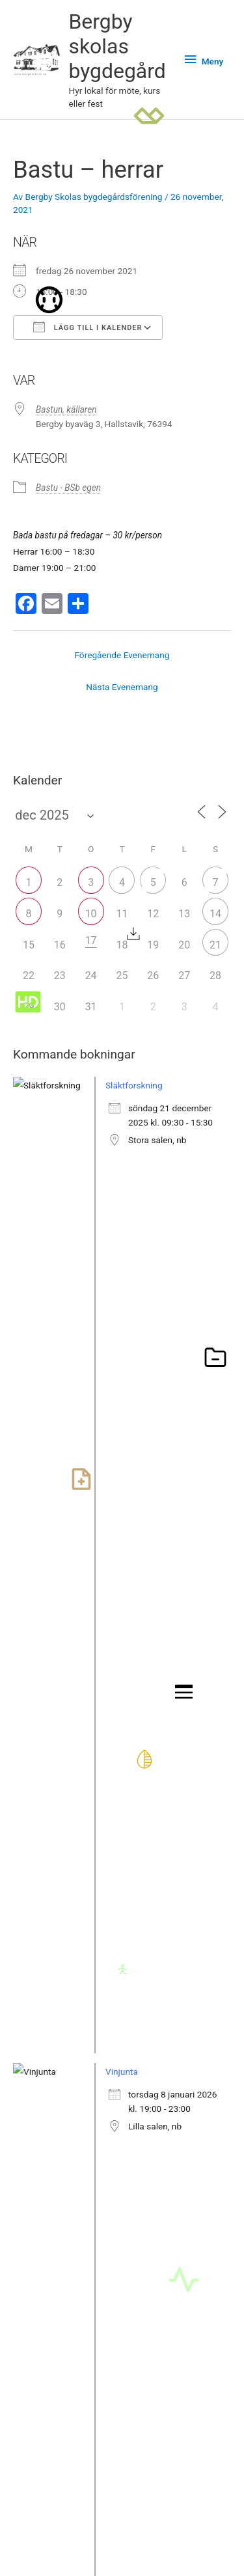 This screenshot has width=244, height=2576. What do you see at coordinates (215, 1357) in the screenshot?
I see `remove a folder` at bounding box center [215, 1357].